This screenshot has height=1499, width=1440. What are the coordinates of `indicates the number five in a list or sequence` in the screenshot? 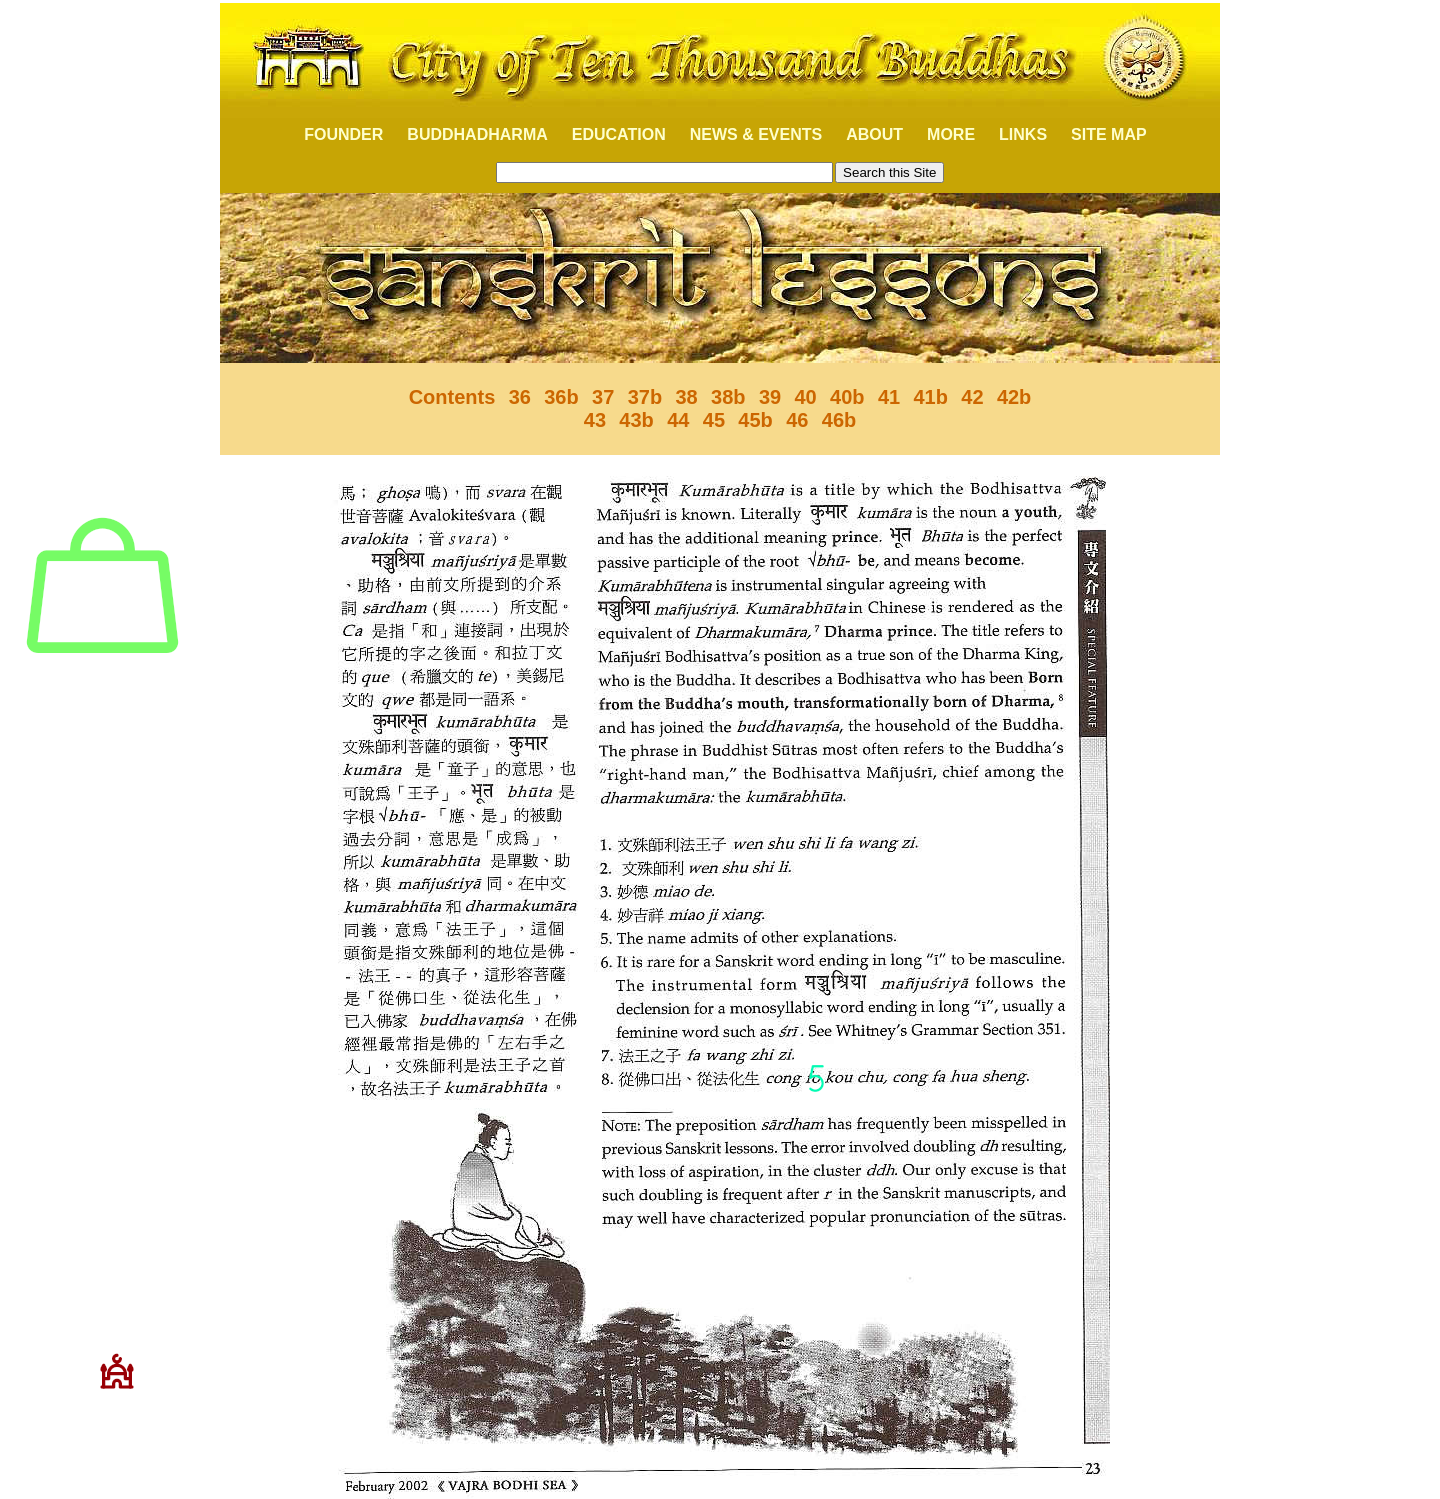 It's located at (816, 1078).